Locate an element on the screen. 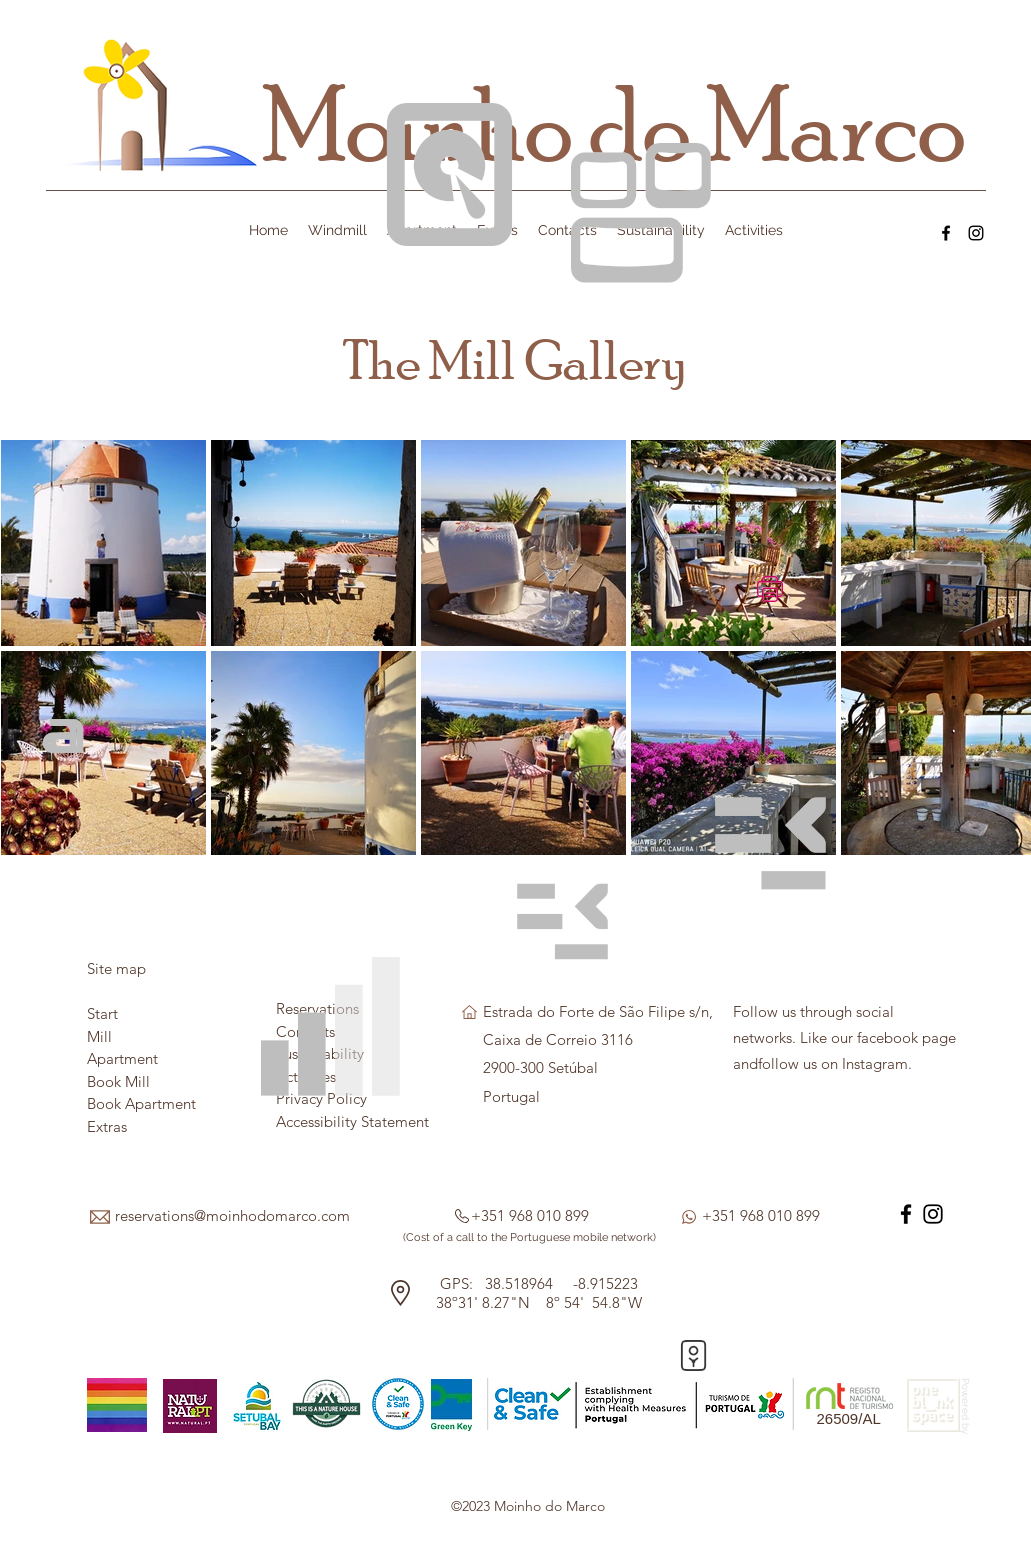  open keyboard shortcuts preferences is located at coordinates (645, 217).